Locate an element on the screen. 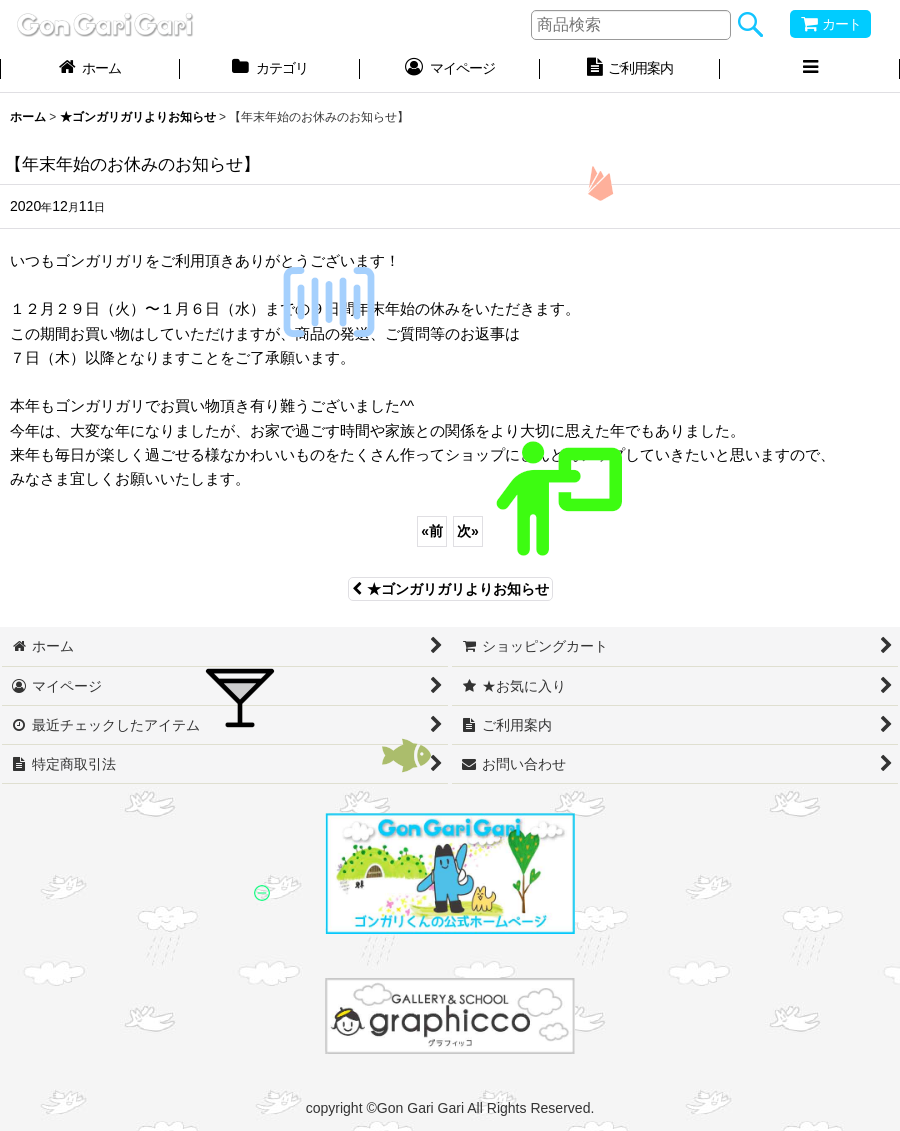 This screenshot has height=1131, width=900. access presentation or teaching mode is located at coordinates (558, 498).